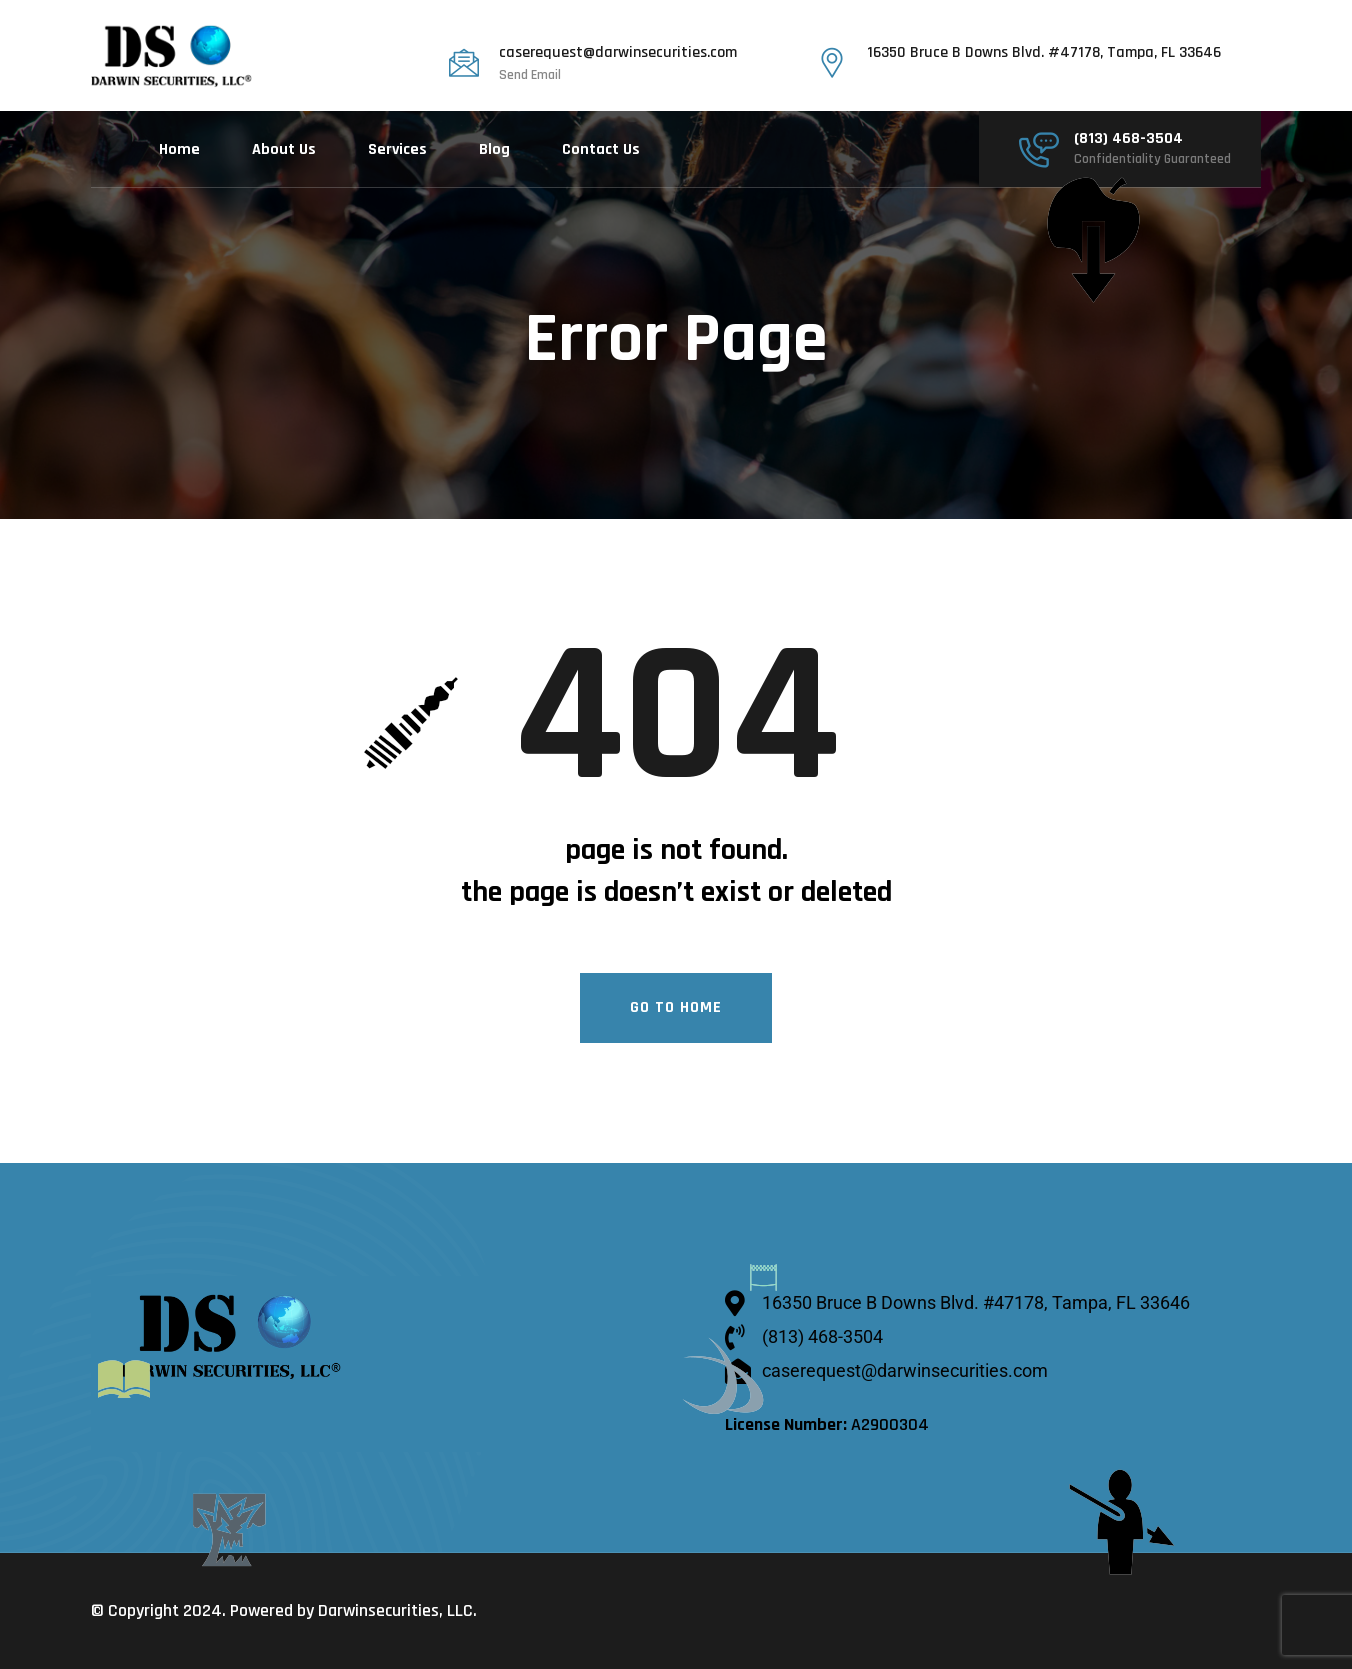 This screenshot has width=1352, height=1669. What do you see at coordinates (411, 723) in the screenshot?
I see `view engine or vehicle diagnostics` at bounding box center [411, 723].